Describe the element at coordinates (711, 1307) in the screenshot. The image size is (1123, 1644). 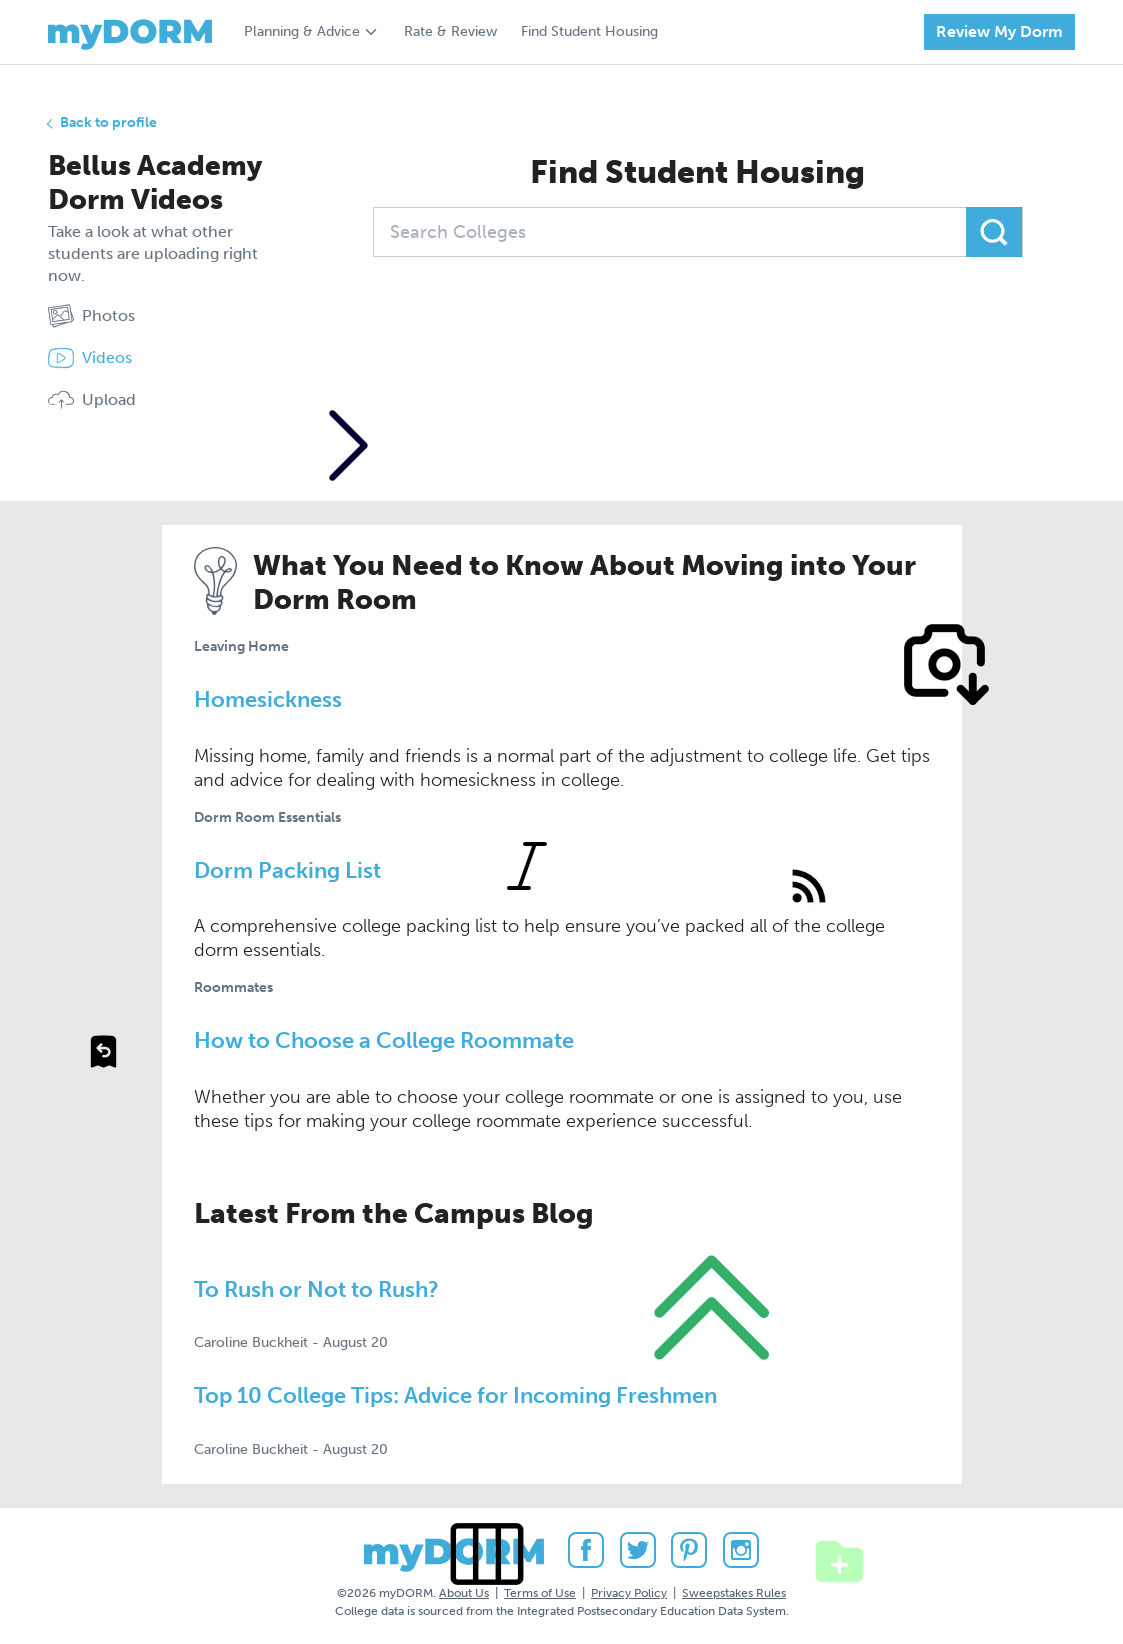
I see `scroll to top of page` at that location.